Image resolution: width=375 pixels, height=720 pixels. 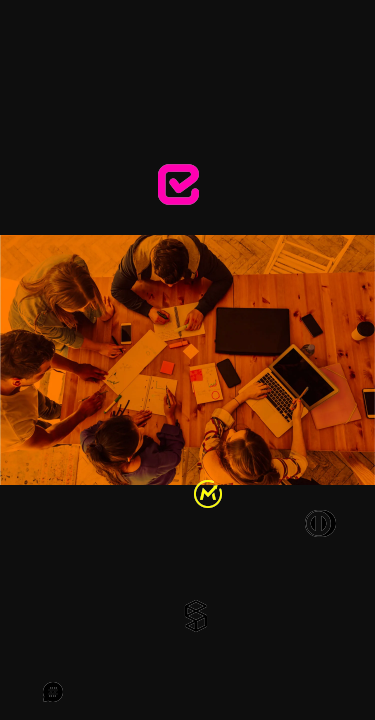 I want to click on pay with Diners Club credit card, so click(x=320, y=523).